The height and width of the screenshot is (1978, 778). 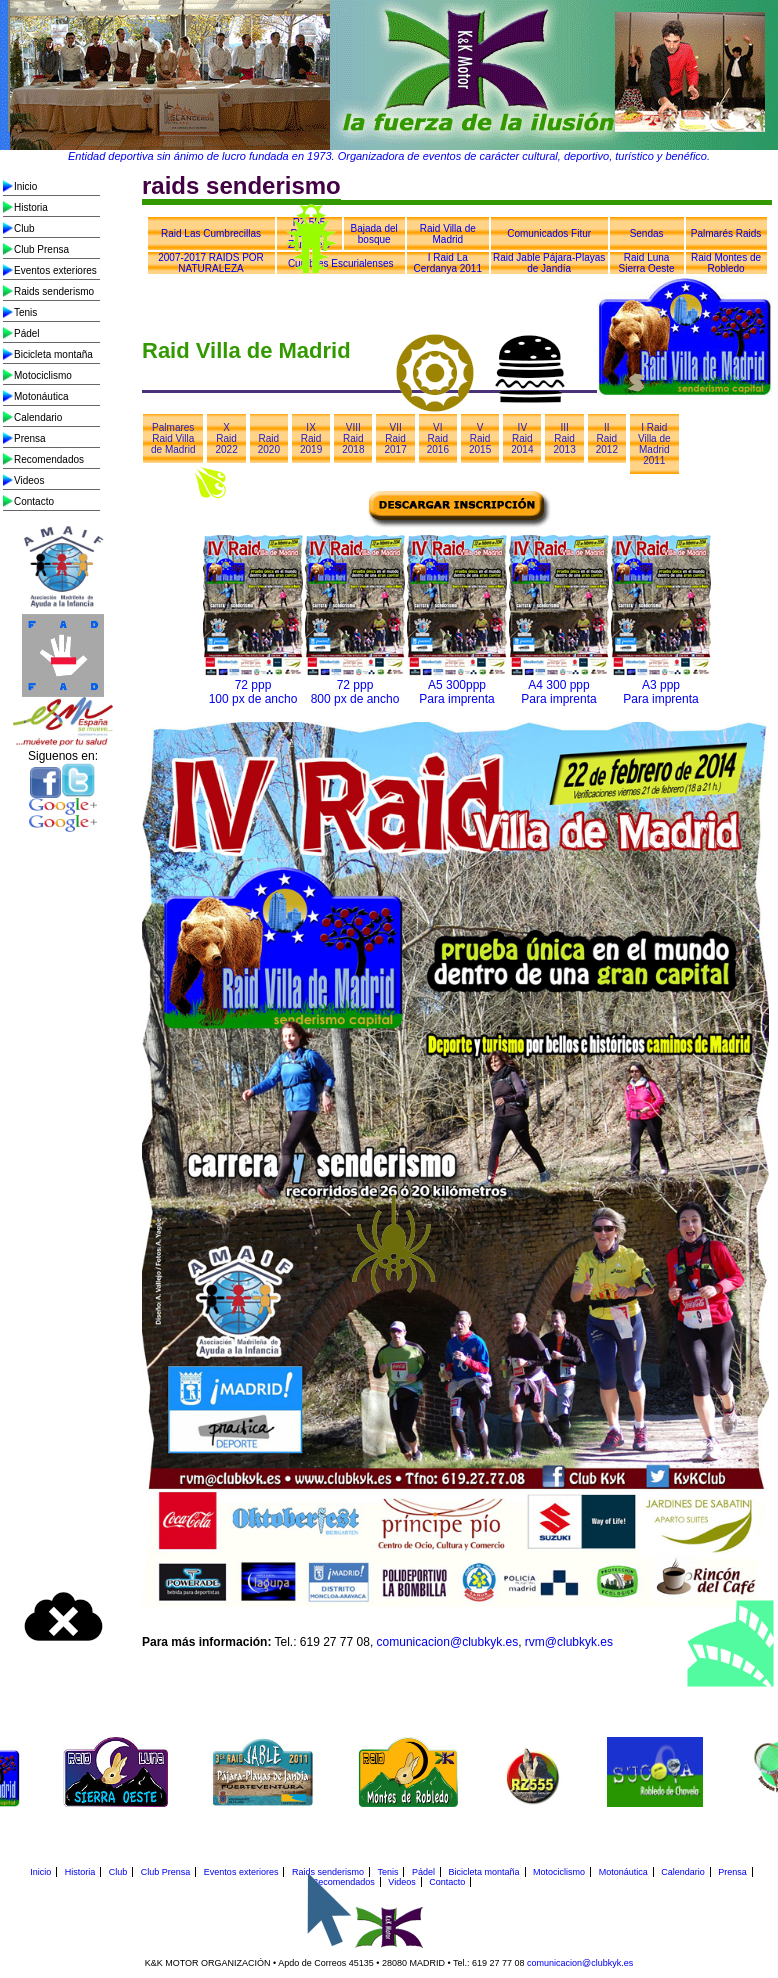 What do you see at coordinates (636, 382) in the screenshot?
I see `view document or note` at bounding box center [636, 382].